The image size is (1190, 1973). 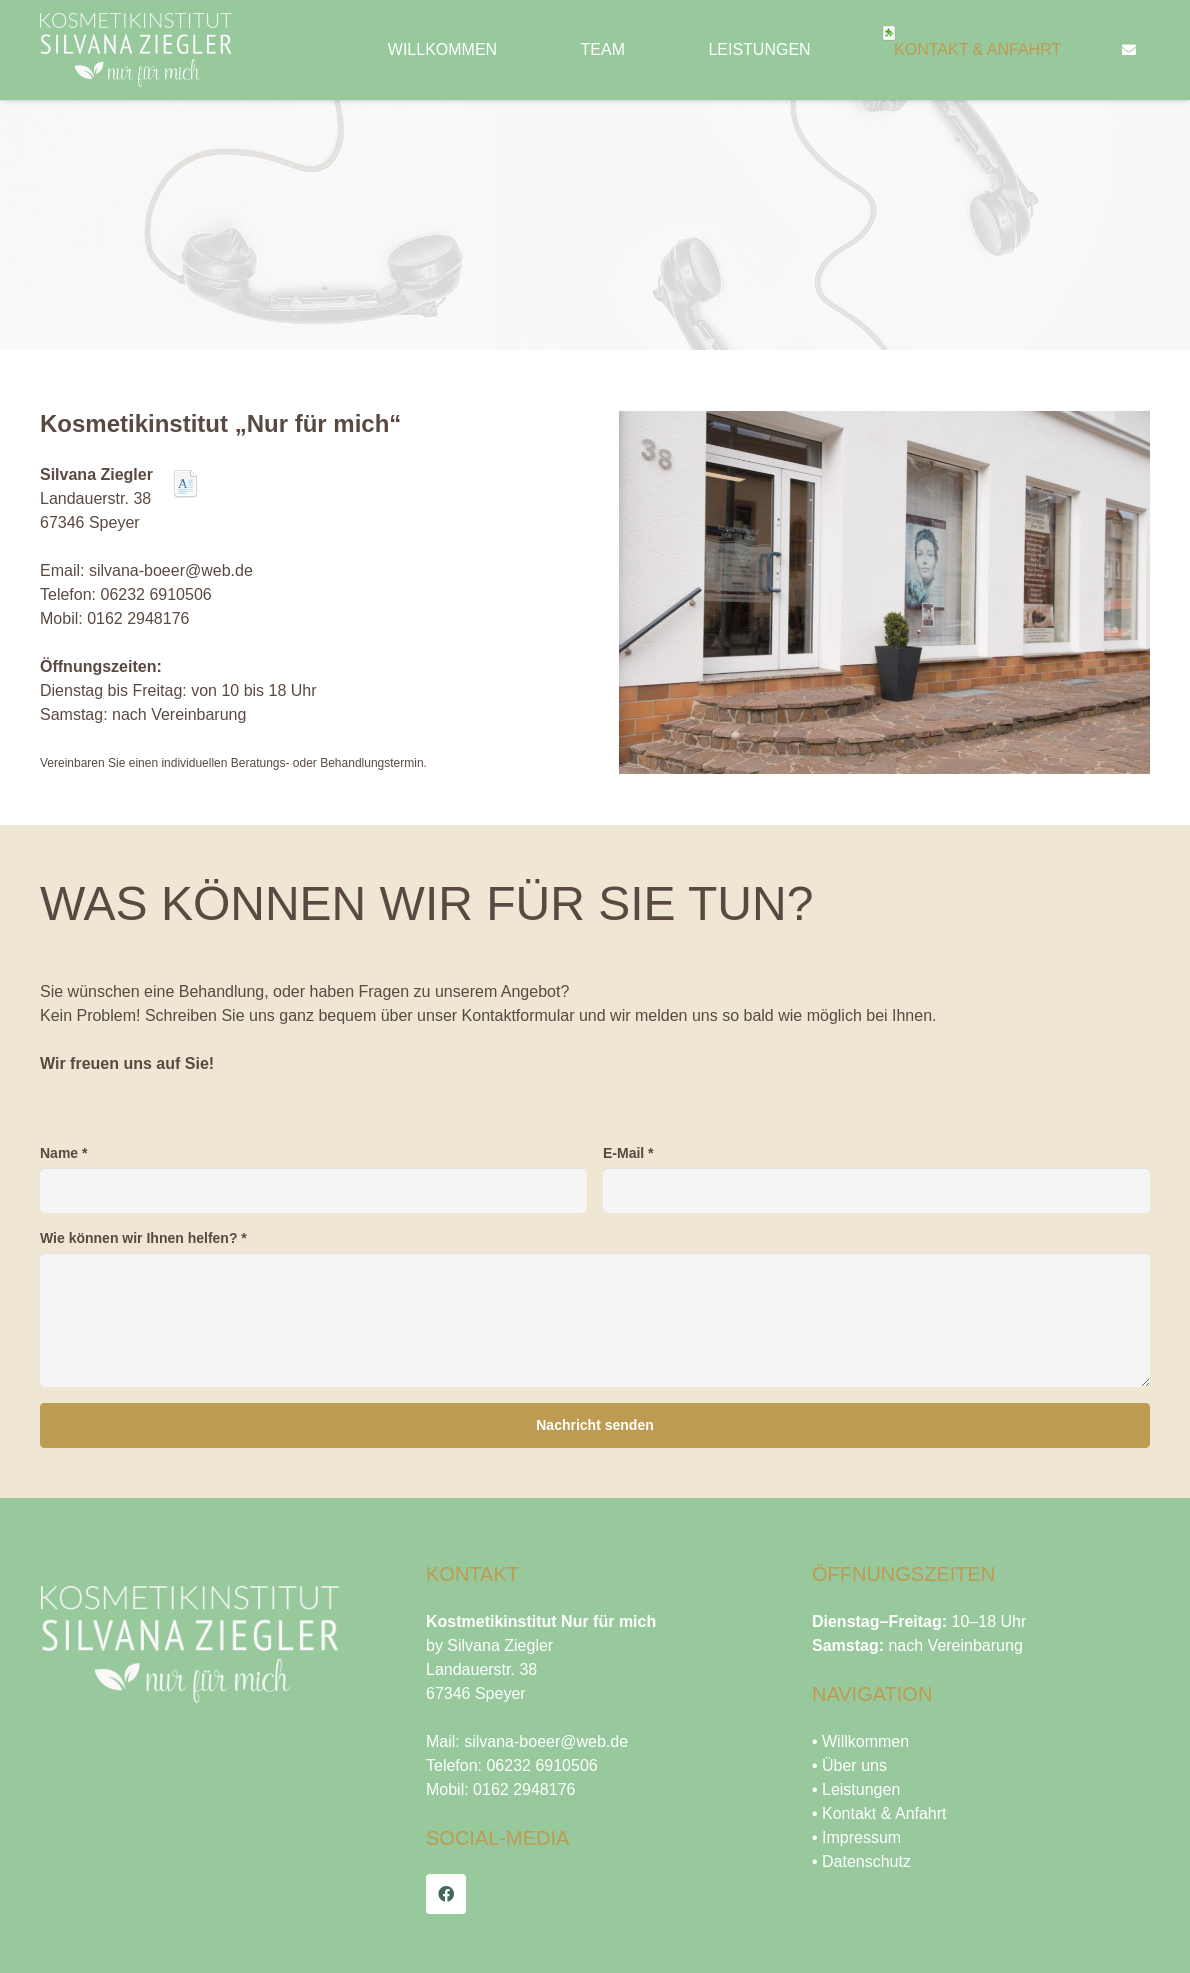 What do you see at coordinates (889, 33) in the screenshot?
I see `install a browser extension or add-on` at bounding box center [889, 33].